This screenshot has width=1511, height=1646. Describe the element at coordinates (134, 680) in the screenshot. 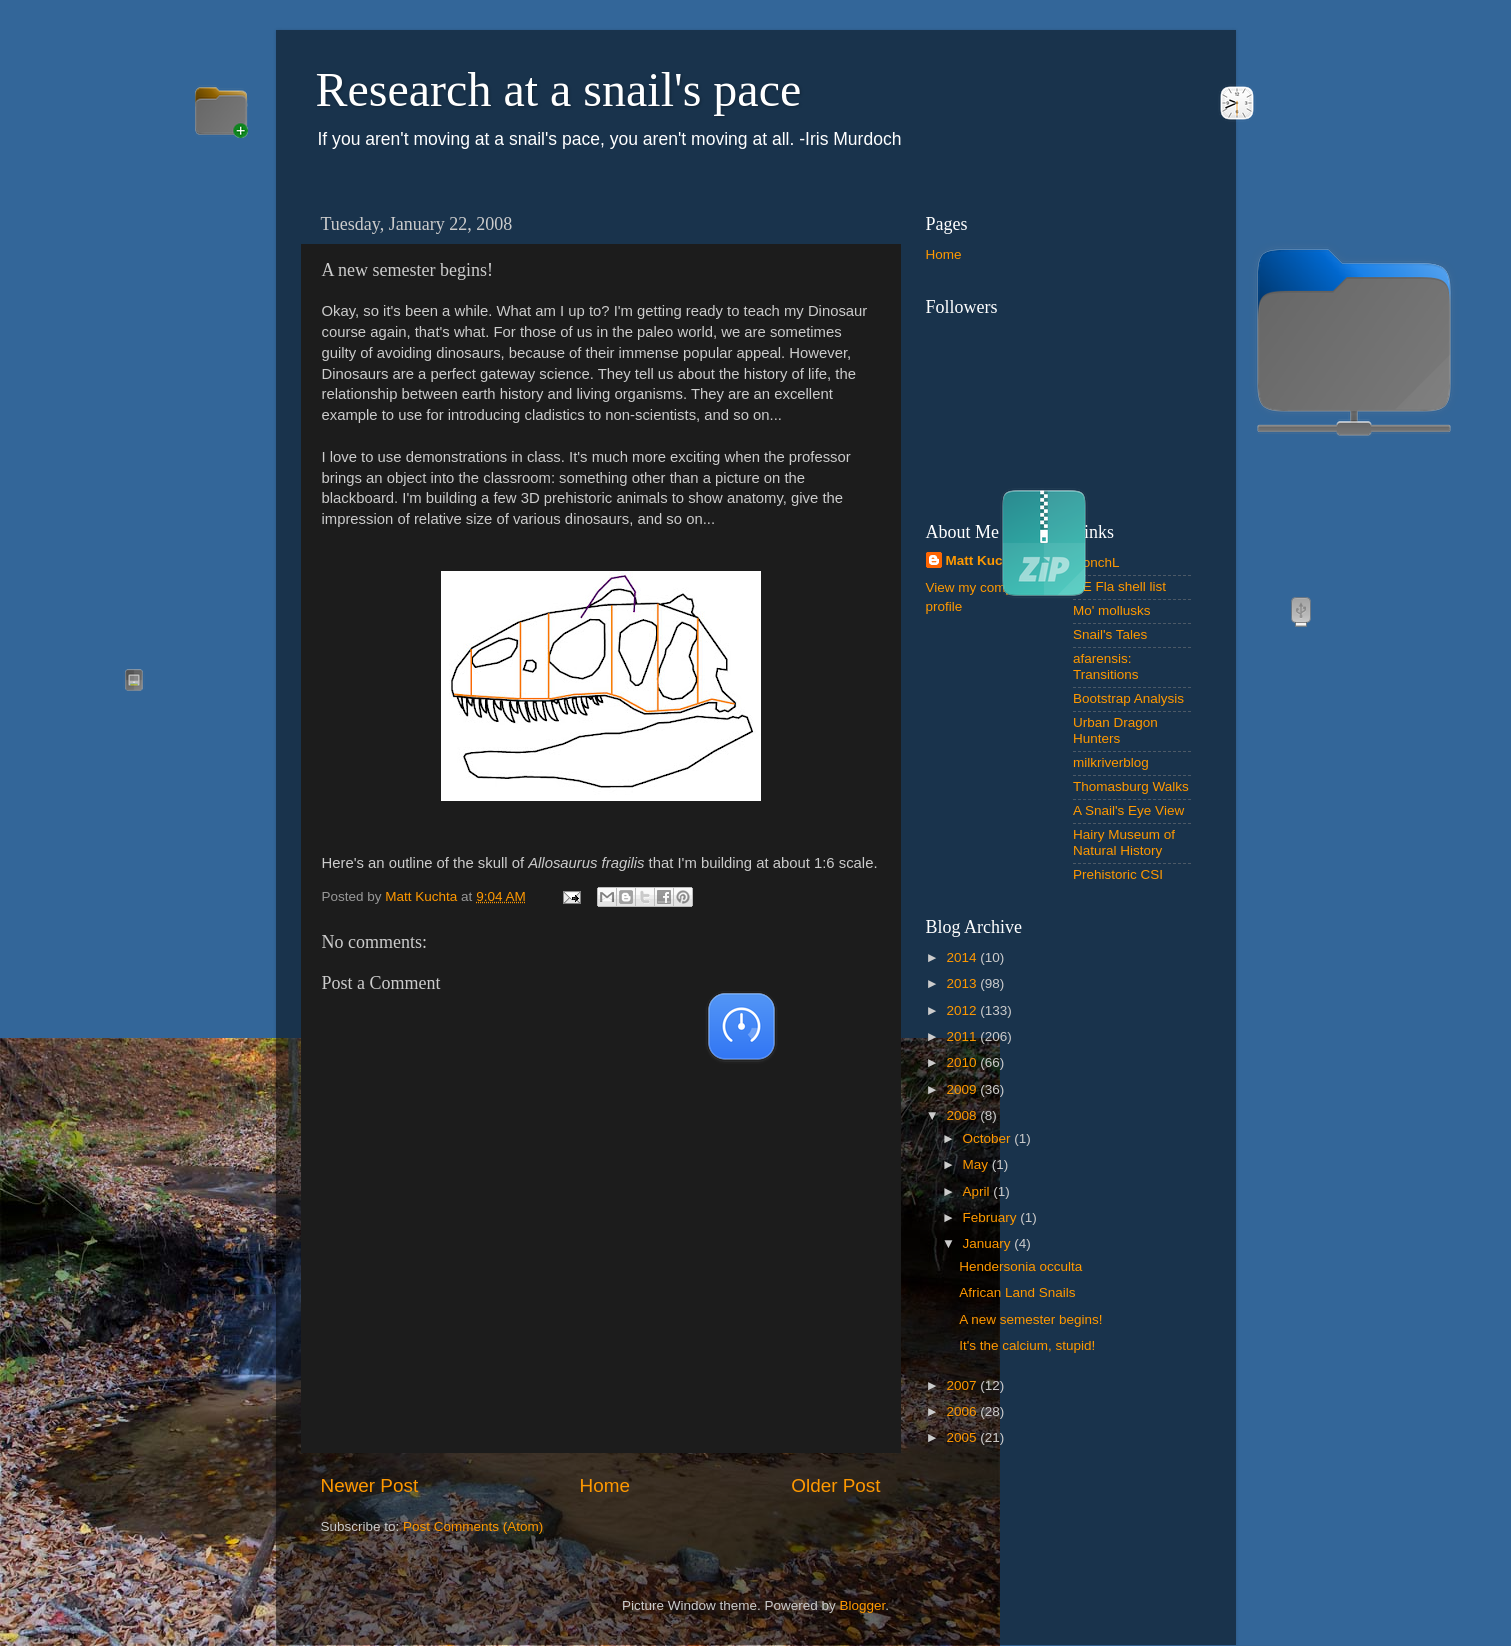

I see `gameboy rom file type indicator` at that location.